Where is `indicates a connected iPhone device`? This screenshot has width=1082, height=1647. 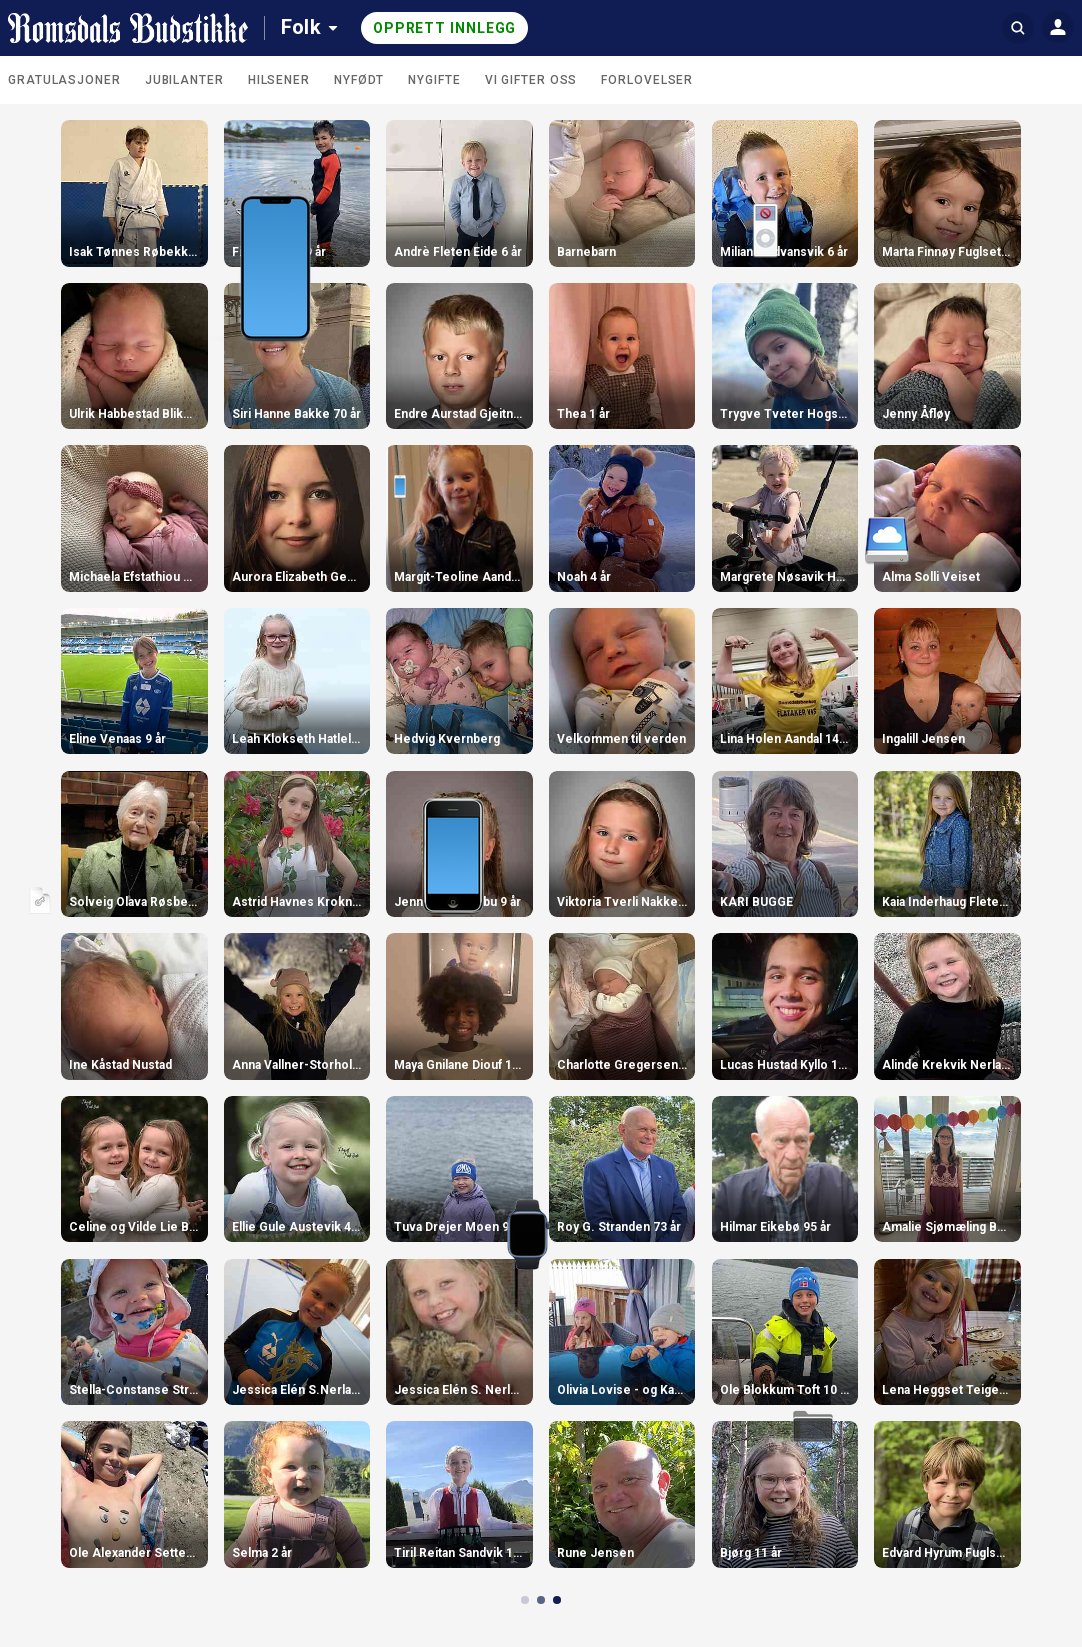 indicates a connected iPhone device is located at coordinates (453, 856).